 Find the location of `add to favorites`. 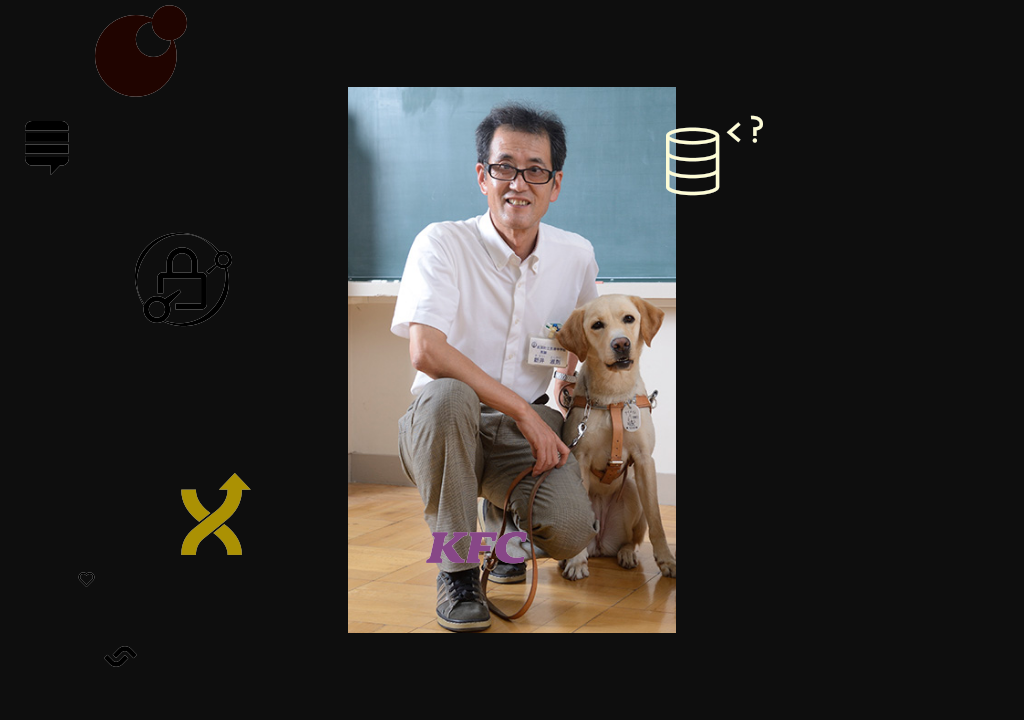

add to favorites is located at coordinates (86, 579).